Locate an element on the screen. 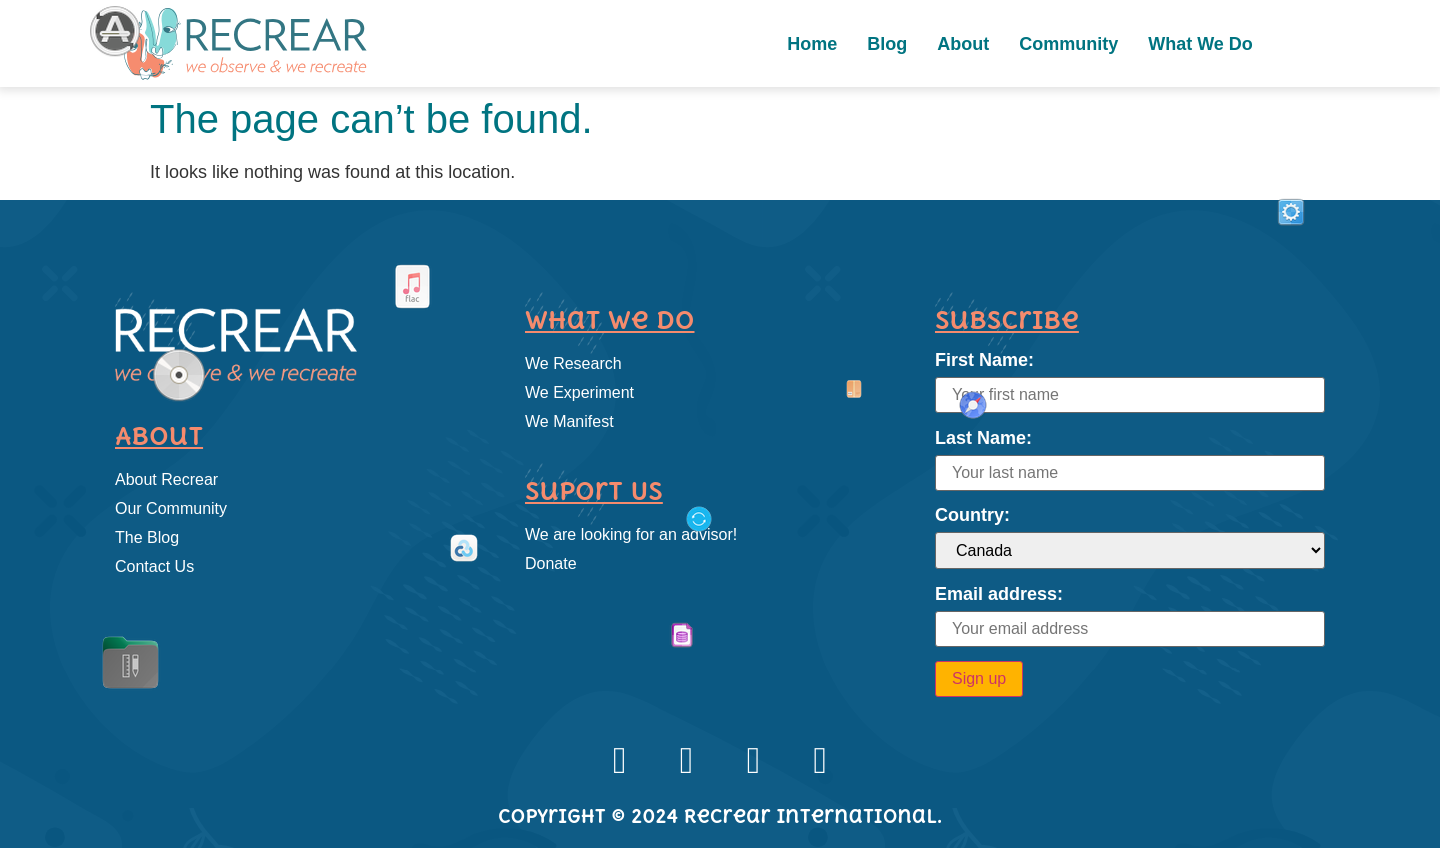  open the epiphany web browser is located at coordinates (973, 405).